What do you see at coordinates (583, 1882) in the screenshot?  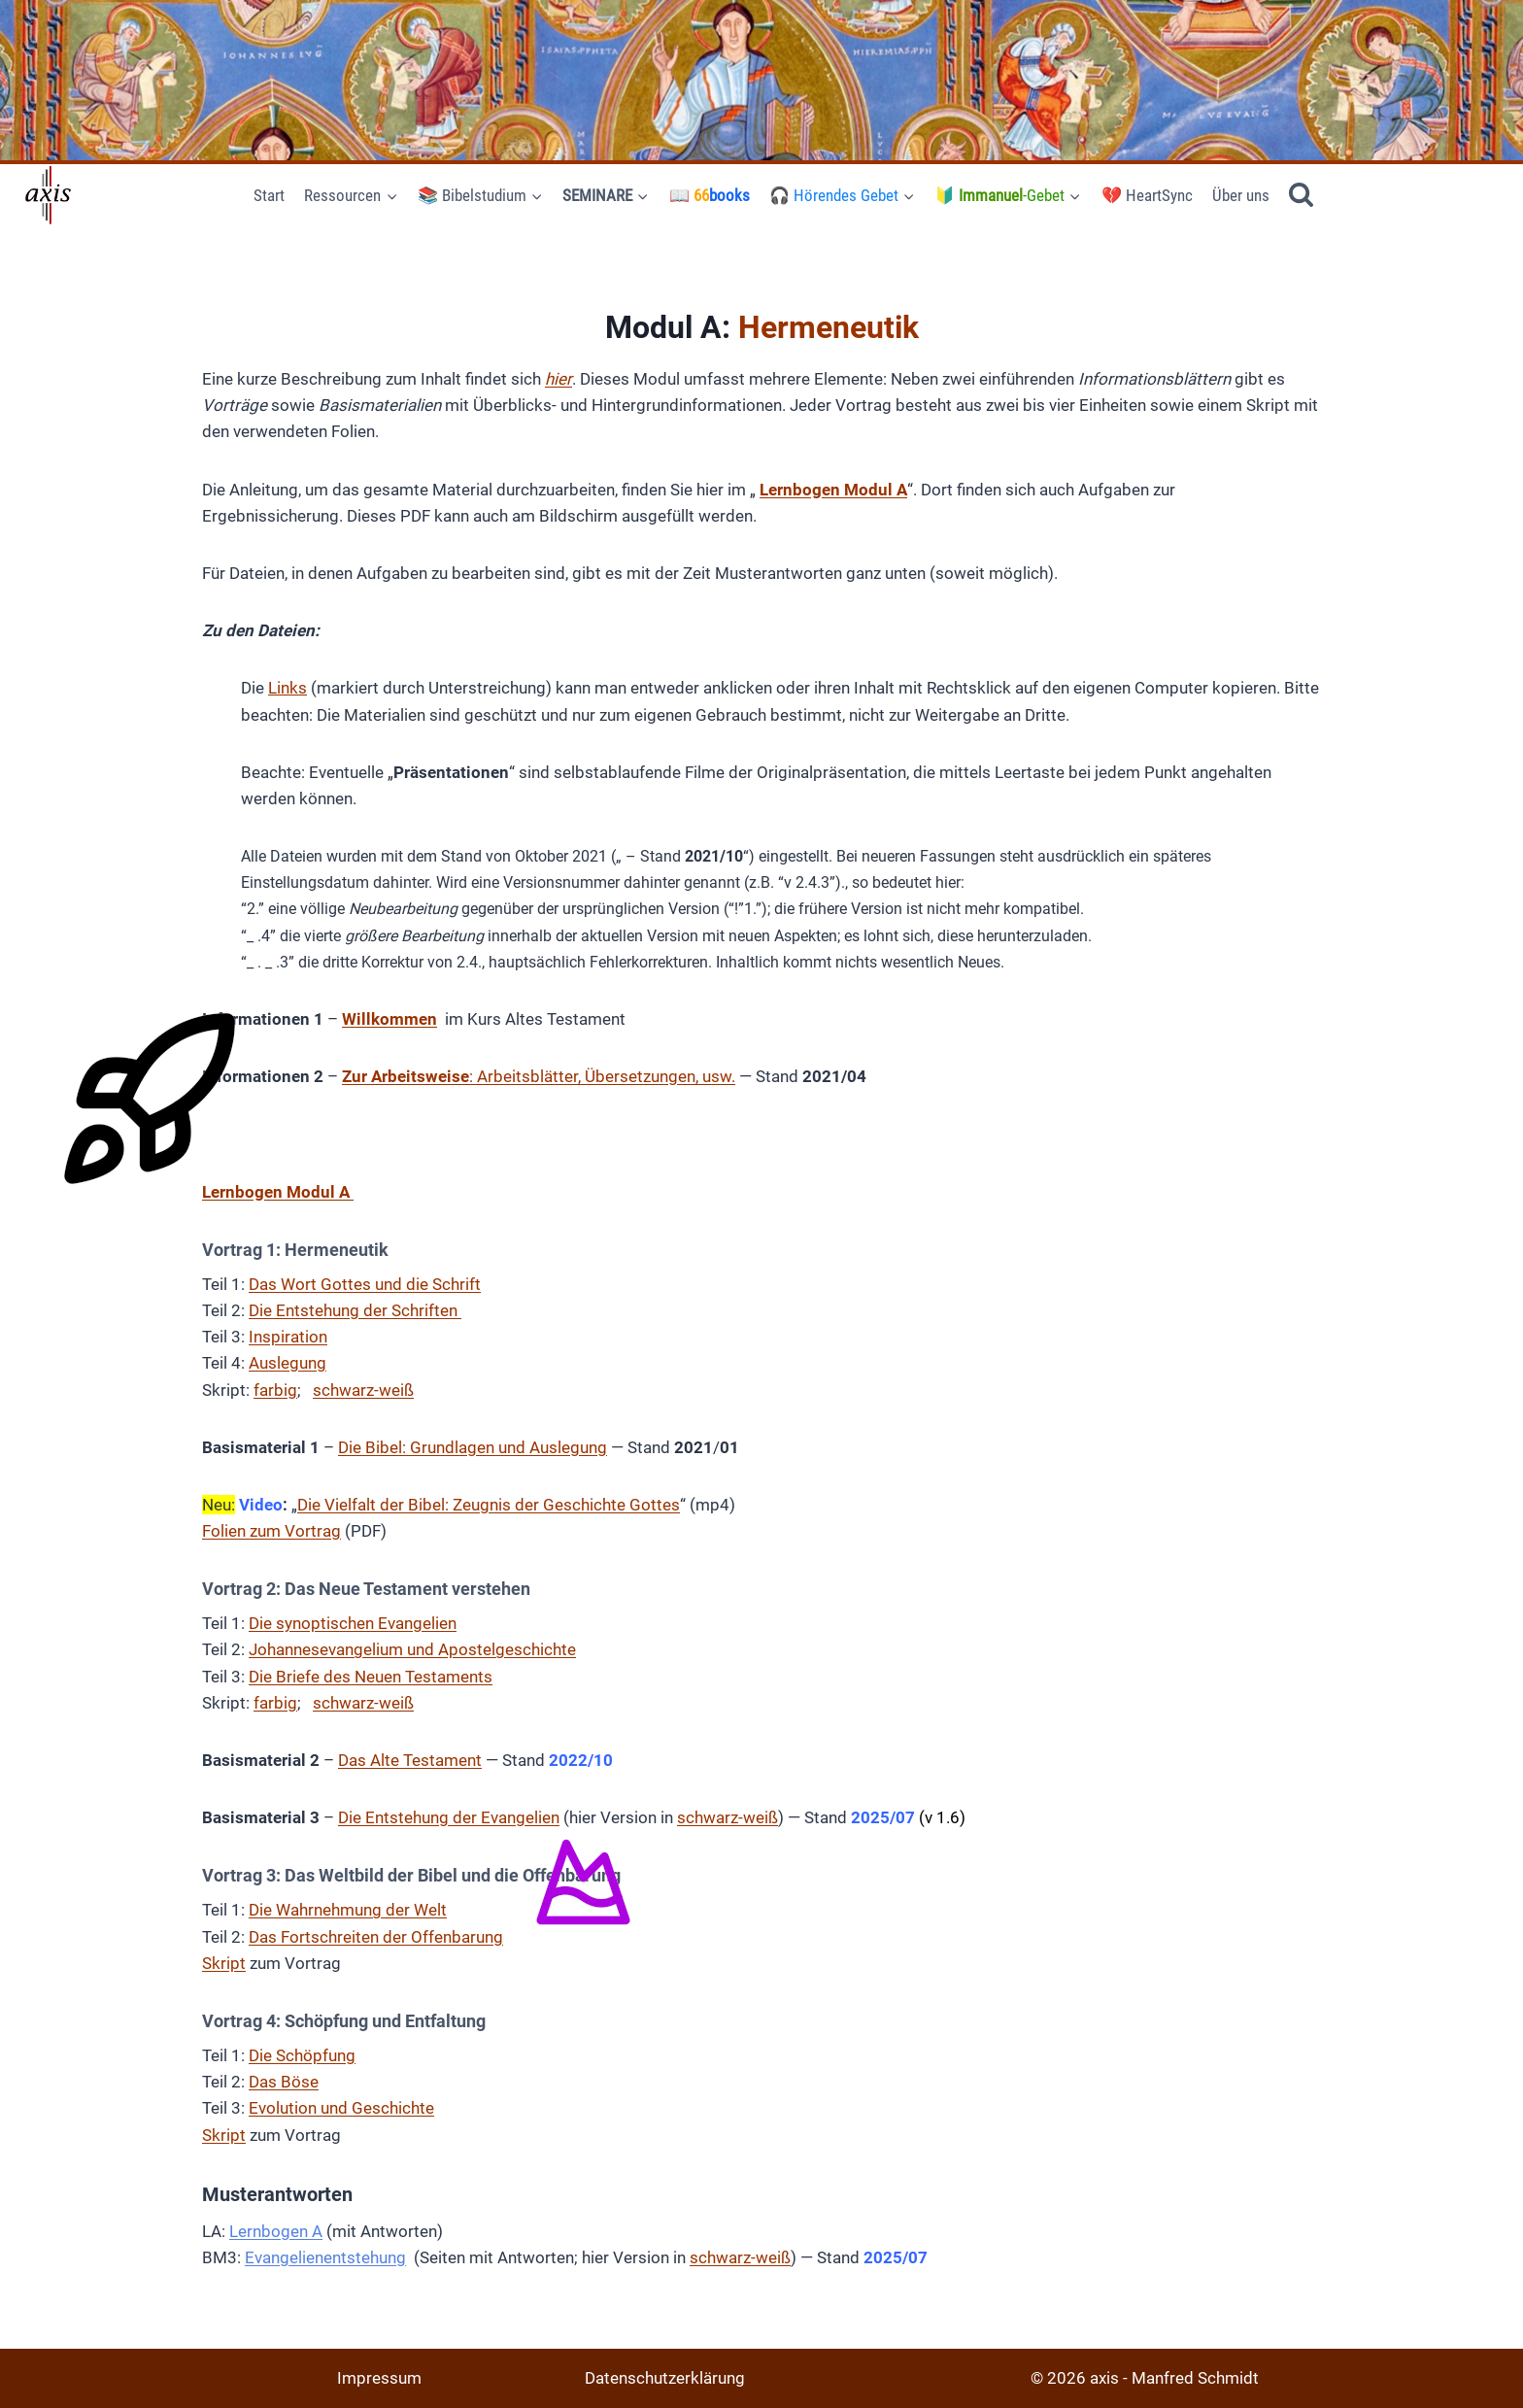 I see `view mountain or alpine destinations` at bounding box center [583, 1882].